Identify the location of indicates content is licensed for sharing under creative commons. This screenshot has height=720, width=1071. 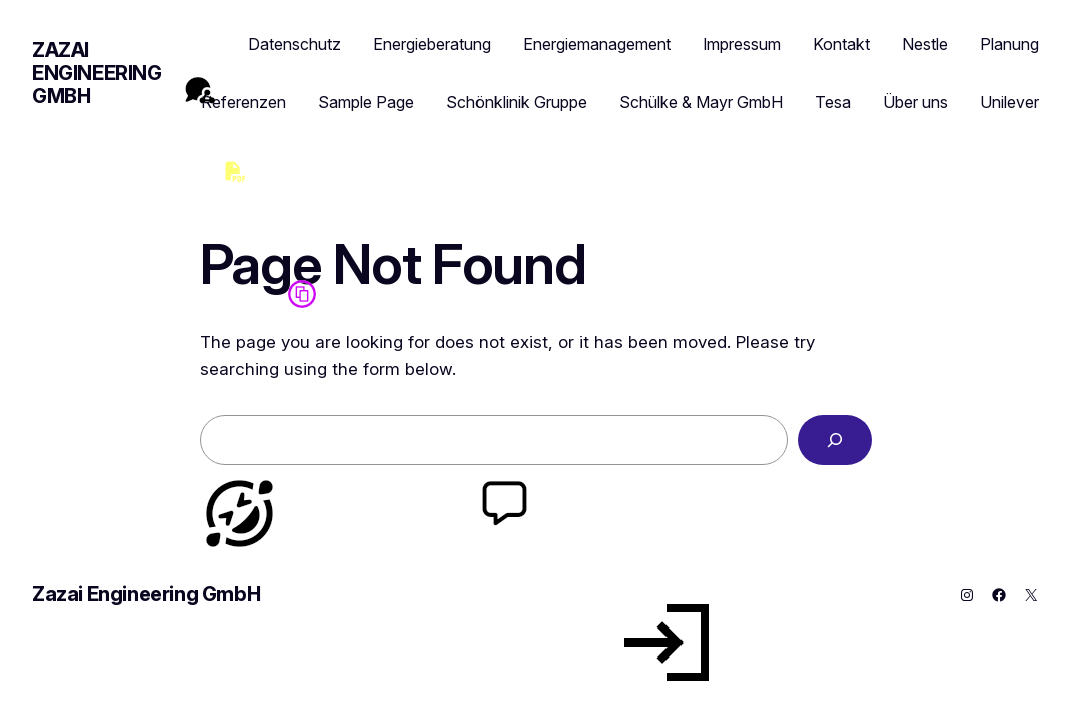
(302, 294).